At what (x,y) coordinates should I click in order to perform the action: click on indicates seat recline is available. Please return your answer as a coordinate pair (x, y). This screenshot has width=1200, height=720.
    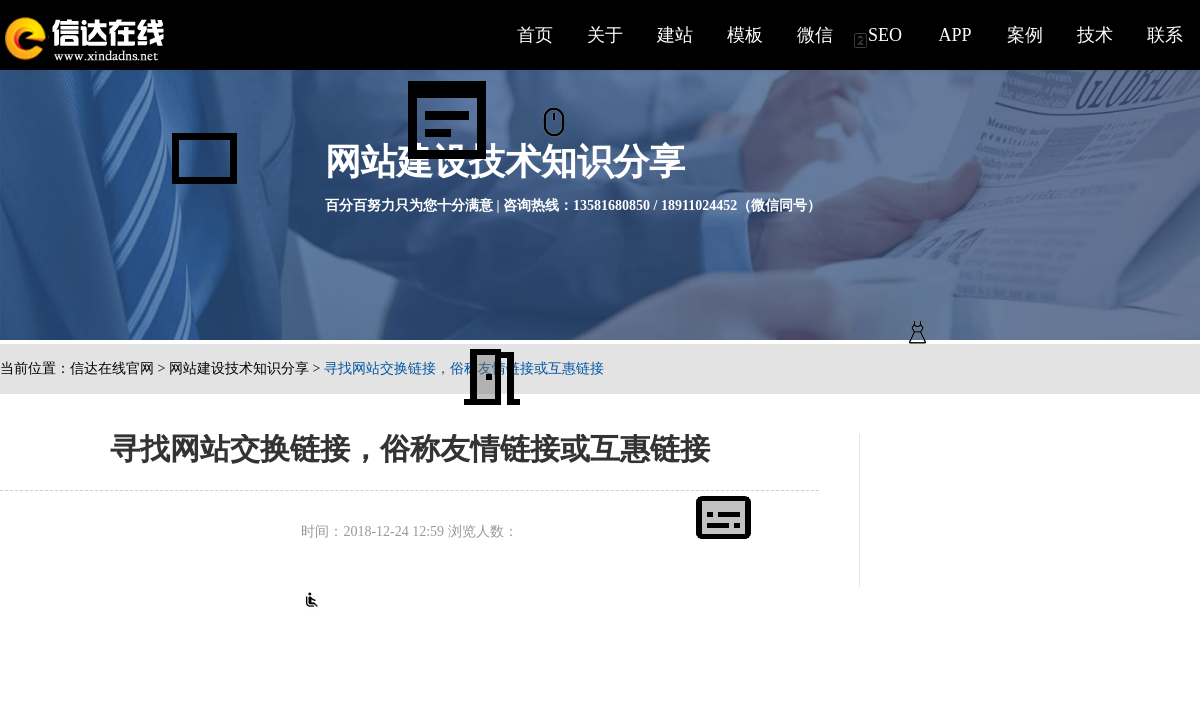
    Looking at the image, I should click on (312, 600).